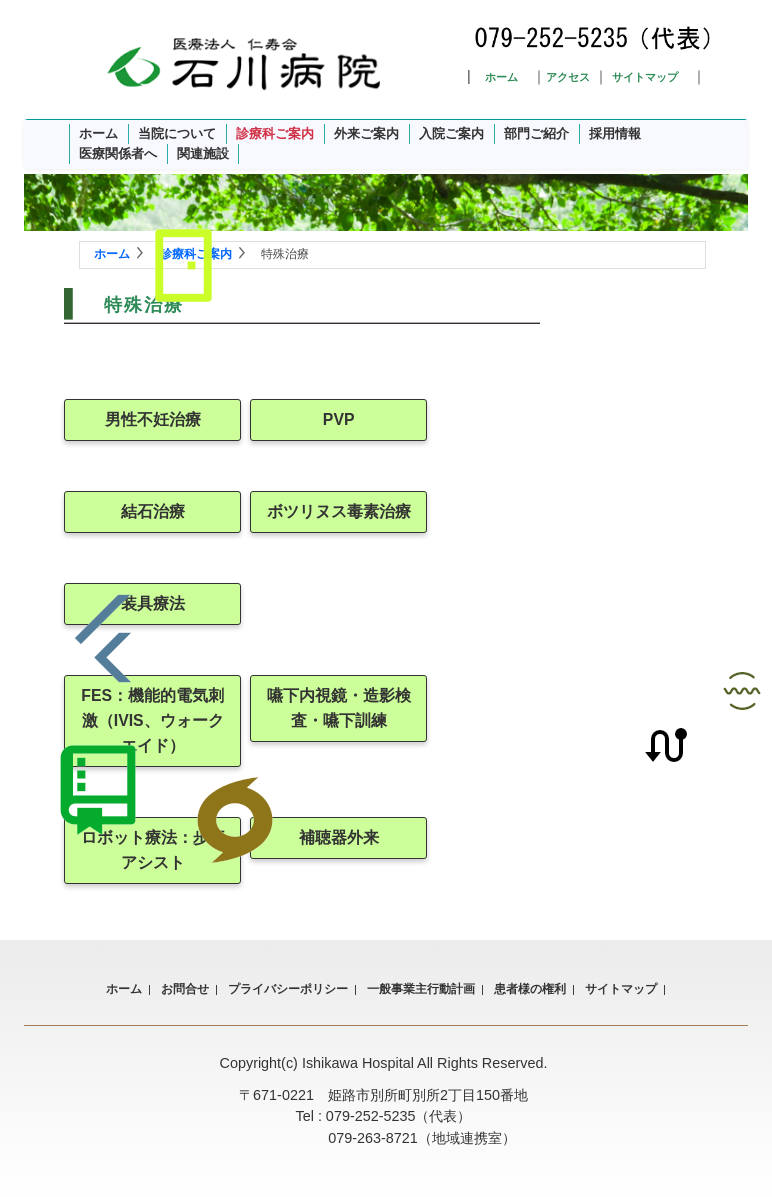 Image resolution: width=772 pixels, height=1197 pixels. Describe the element at coordinates (667, 746) in the screenshot. I see `view directions or navigation route` at that location.